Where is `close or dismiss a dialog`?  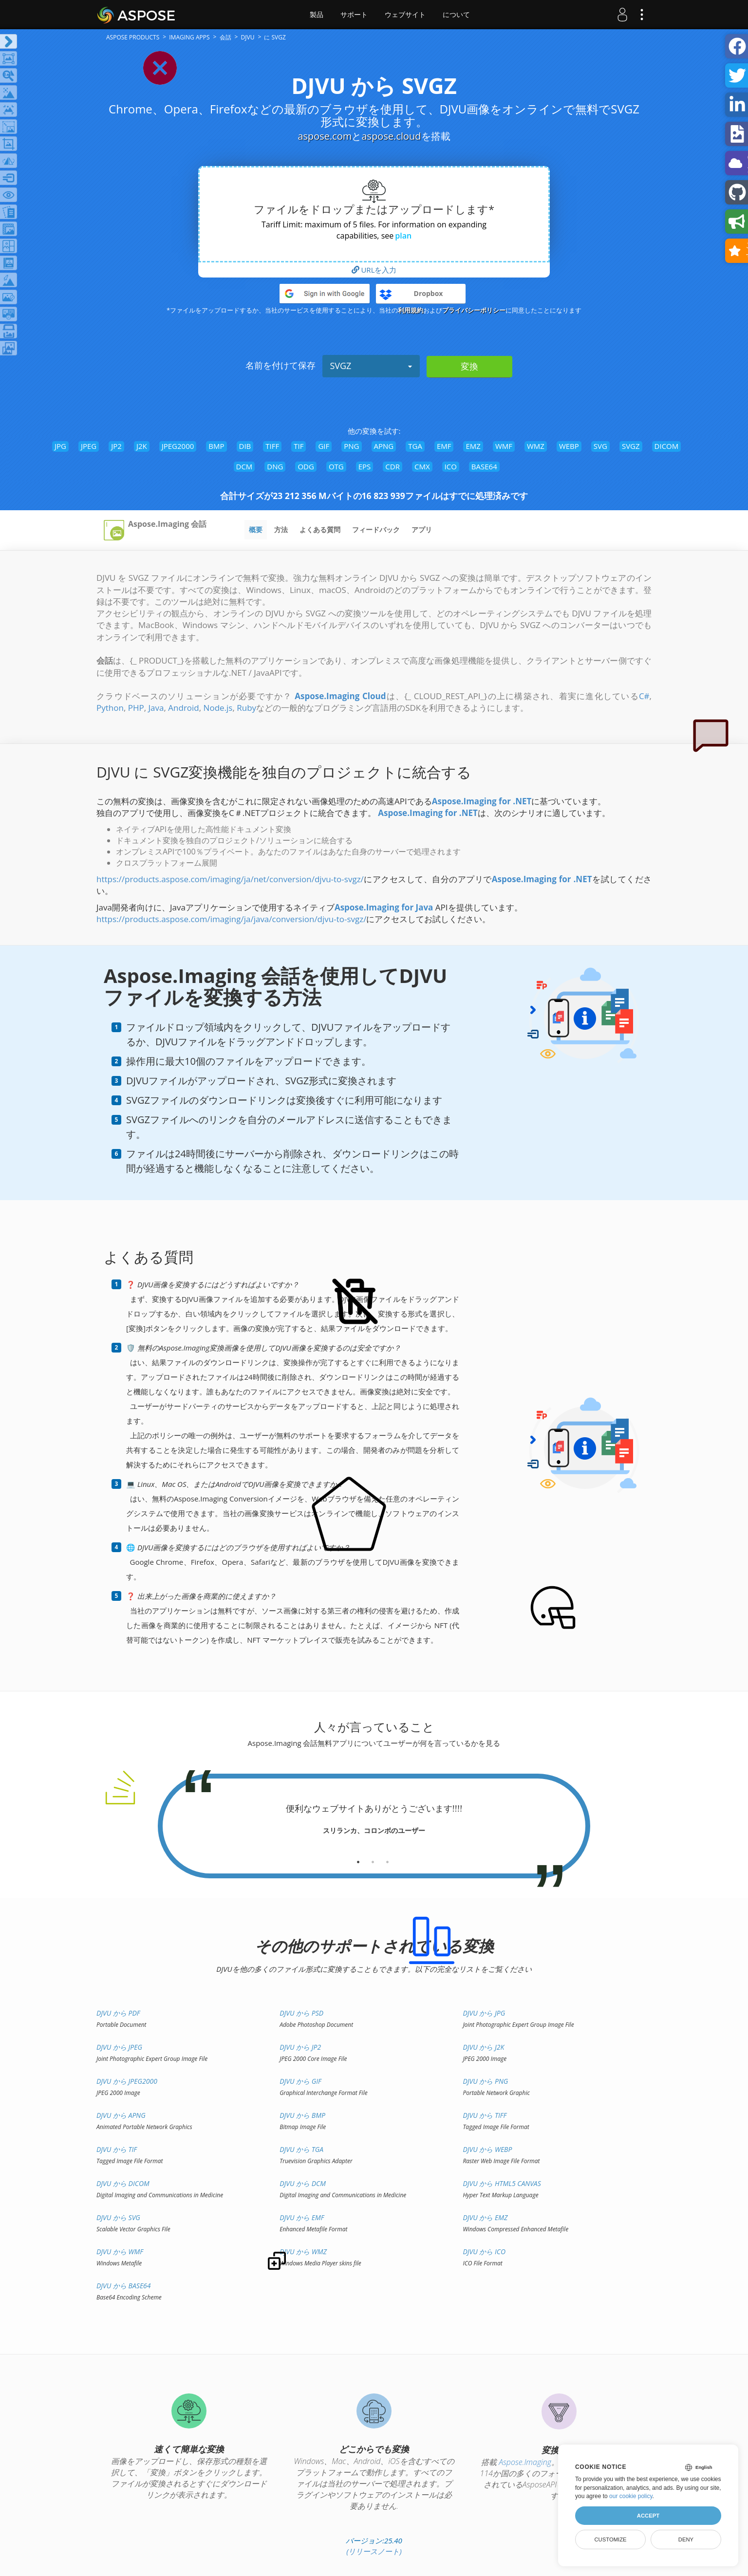
close or dismiss a dialog is located at coordinates (160, 68).